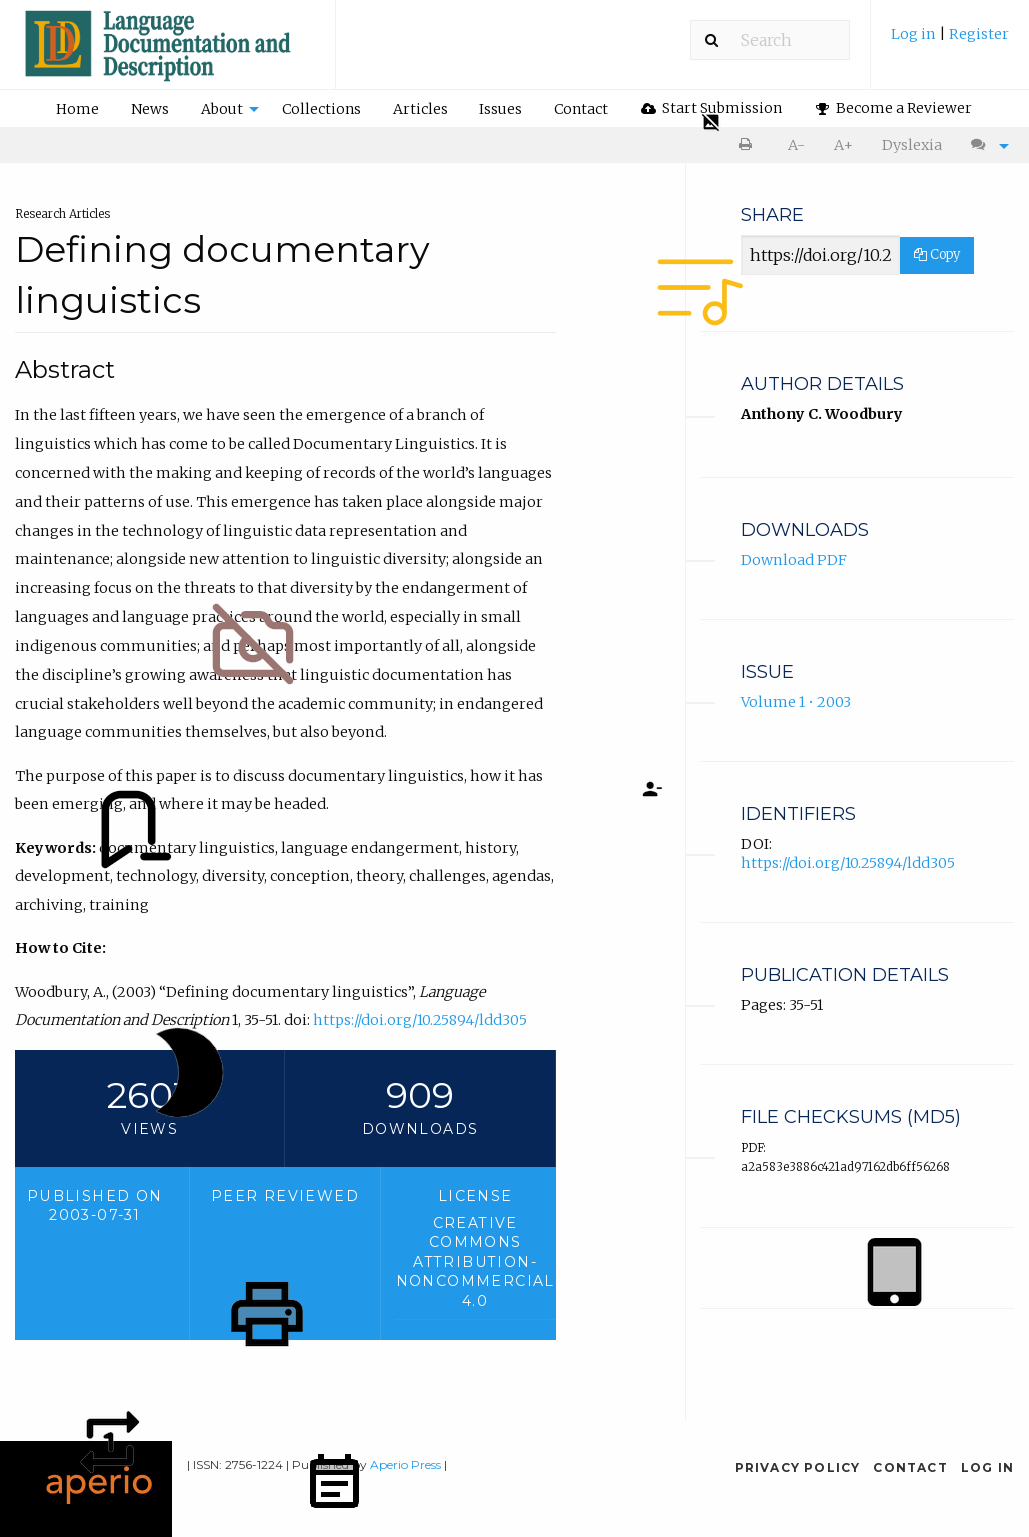  What do you see at coordinates (253, 644) in the screenshot?
I see `camera is disabled or unavailable` at bounding box center [253, 644].